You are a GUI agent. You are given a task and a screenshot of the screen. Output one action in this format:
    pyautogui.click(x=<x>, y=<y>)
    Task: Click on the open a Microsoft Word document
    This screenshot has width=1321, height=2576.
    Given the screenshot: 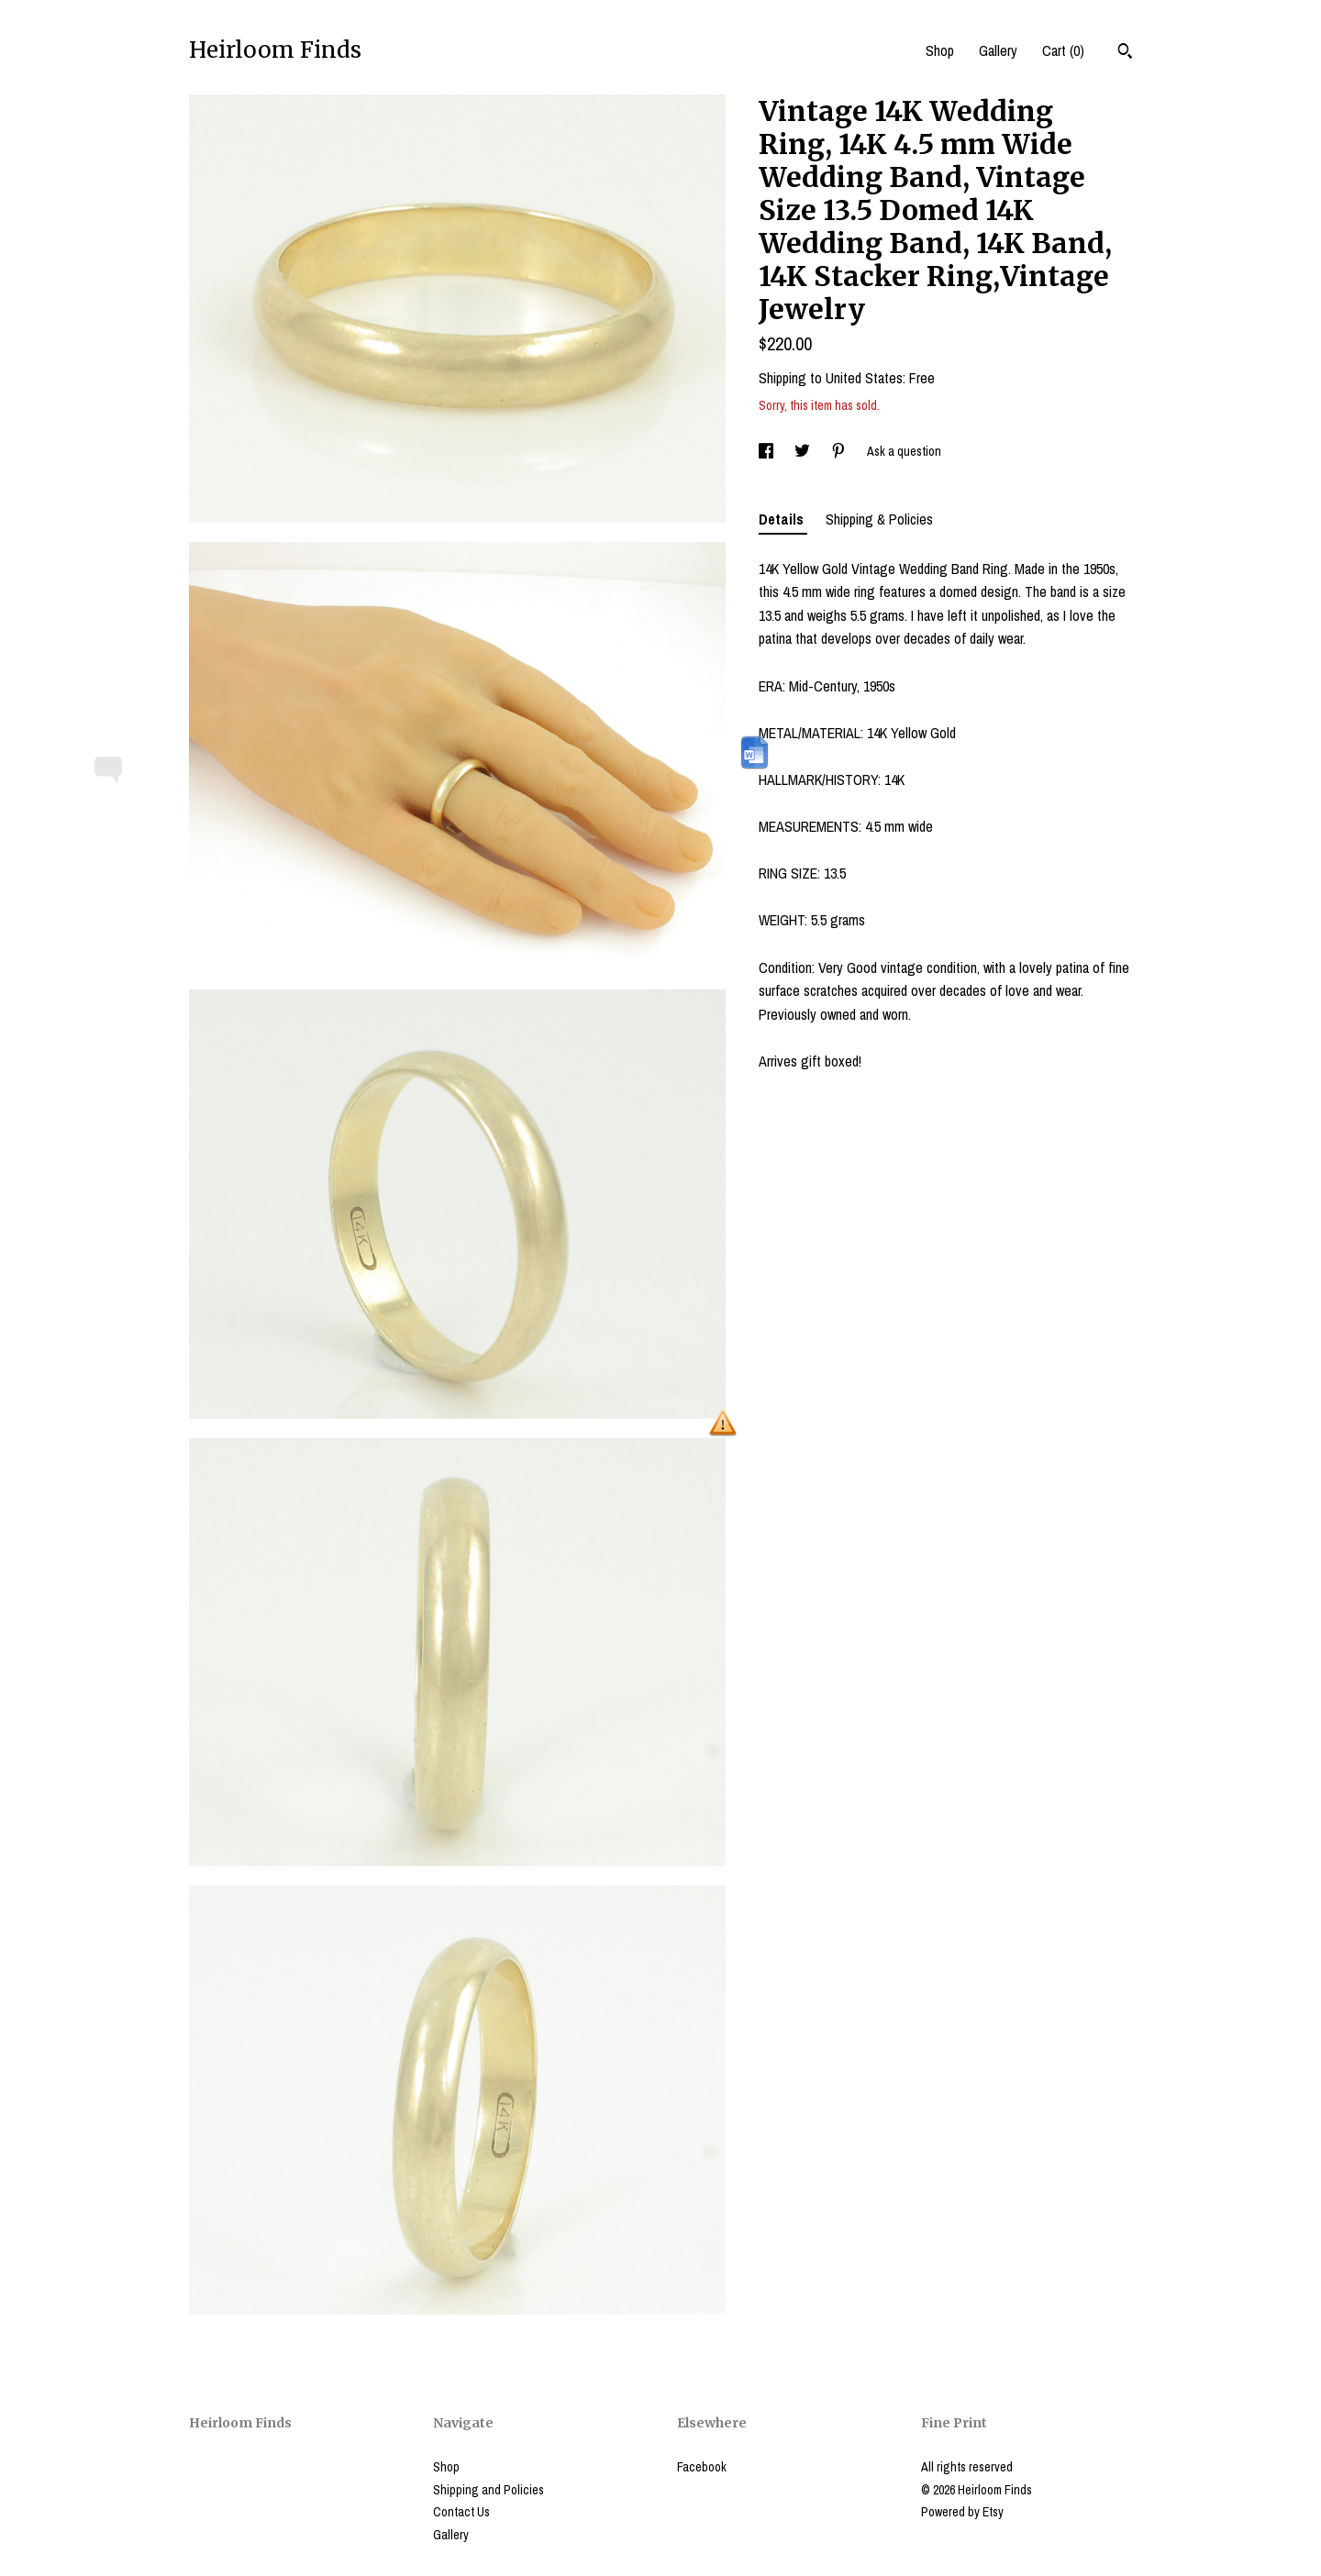 What is the action you would take?
    pyautogui.click(x=754, y=752)
    